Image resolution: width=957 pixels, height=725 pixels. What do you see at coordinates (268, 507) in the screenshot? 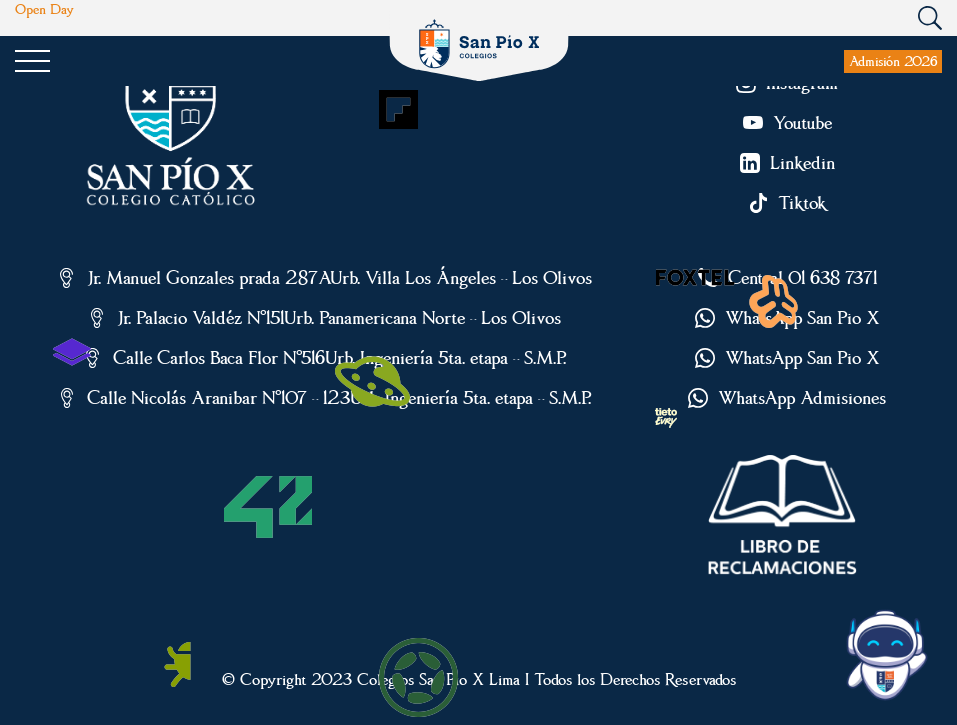
I see `42 coding school logo` at bounding box center [268, 507].